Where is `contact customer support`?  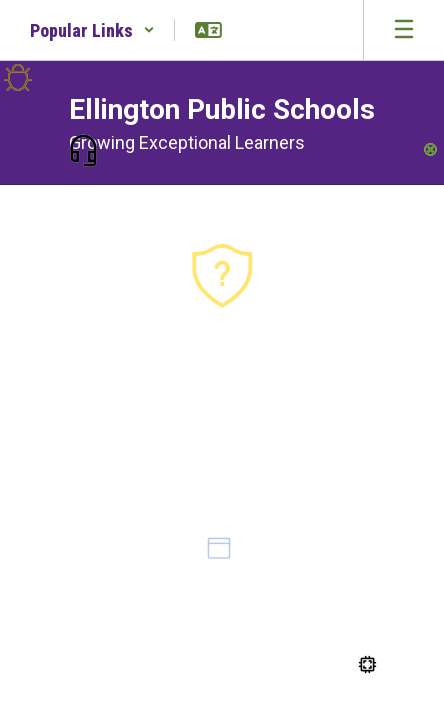 contact customer support is located at coordinates (83, 150).